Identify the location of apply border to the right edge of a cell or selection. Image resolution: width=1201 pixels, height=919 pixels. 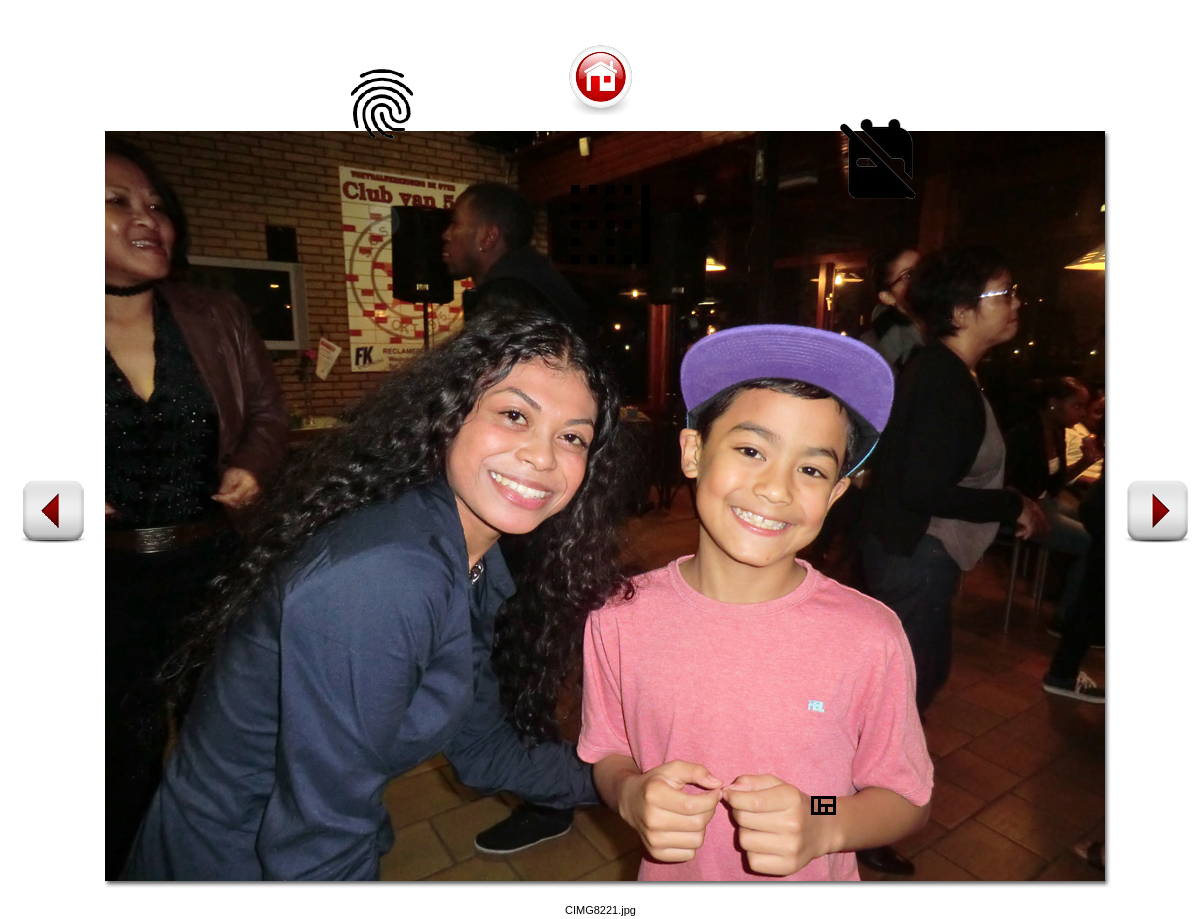
(610, 224).